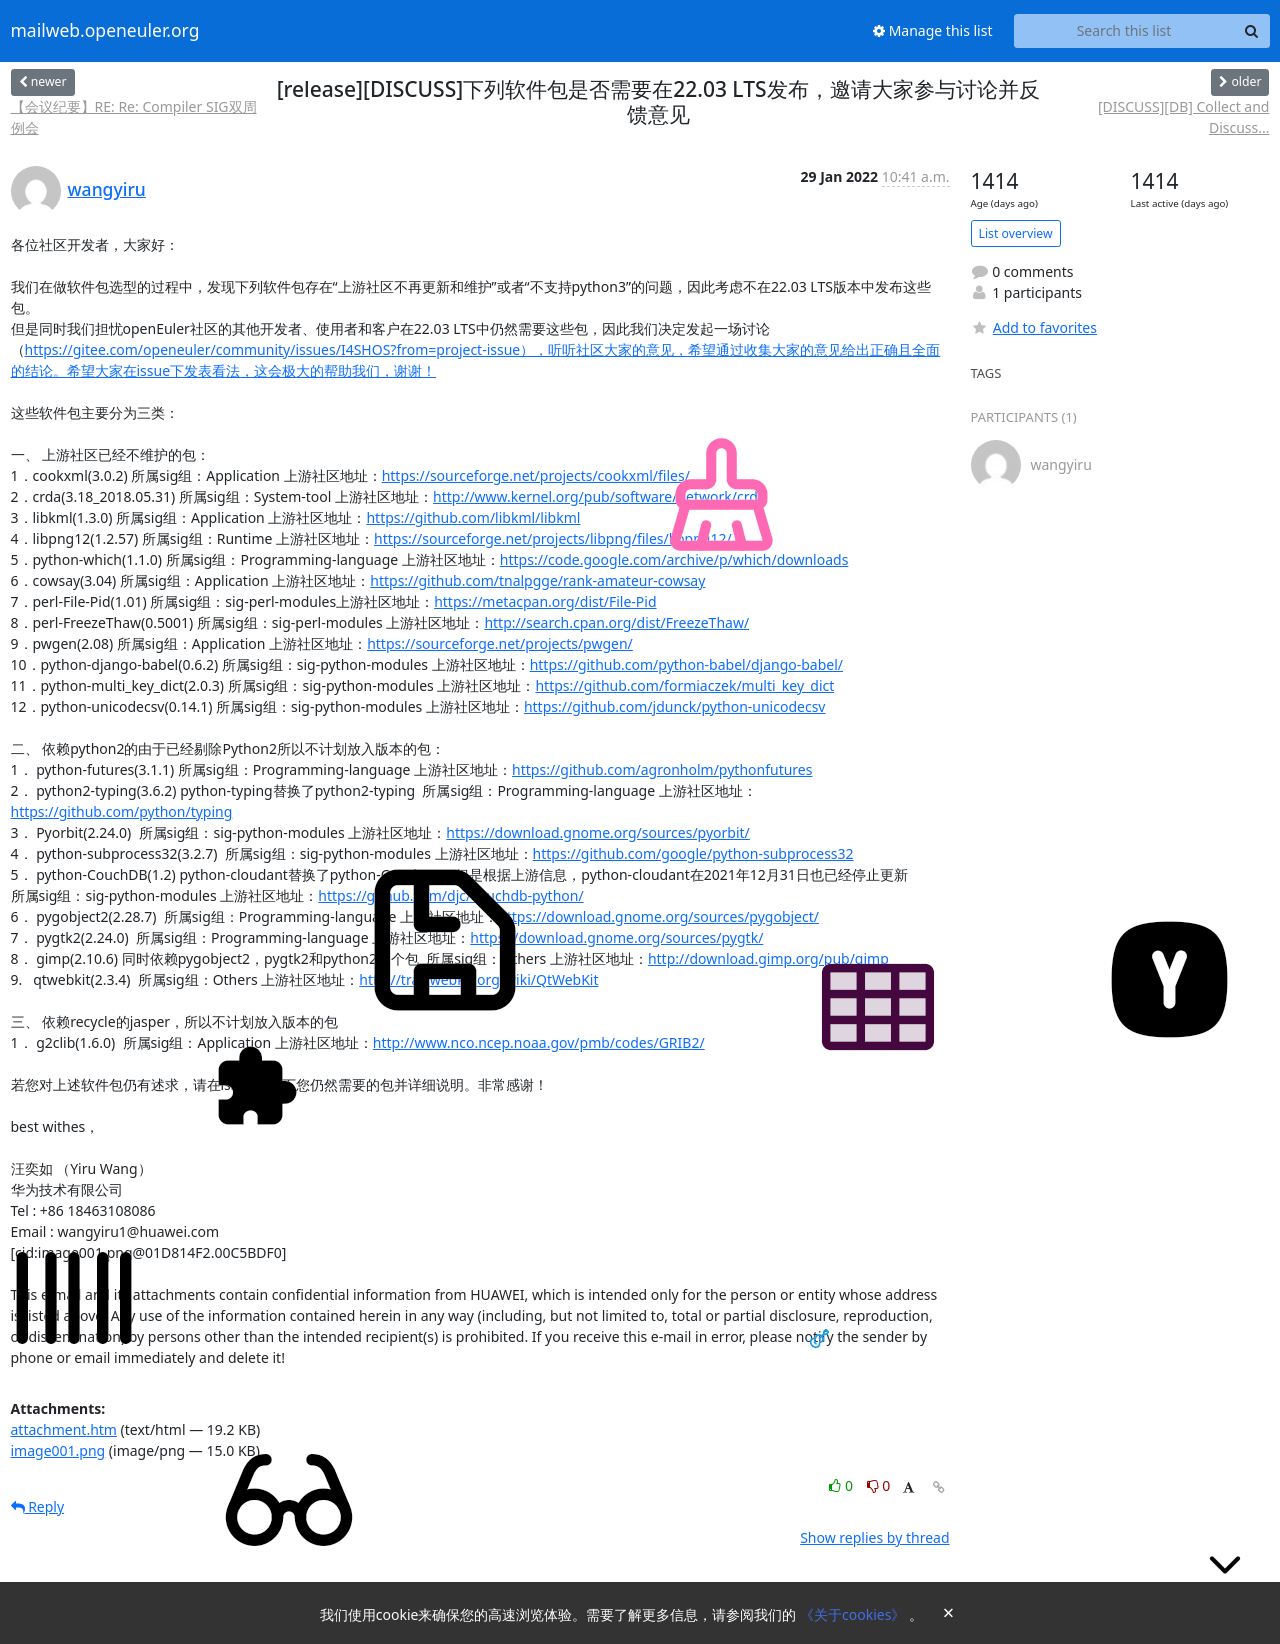 This screenshot has height=1644, width=1280. I want to click on enable reading mode, so click(289, 1500).